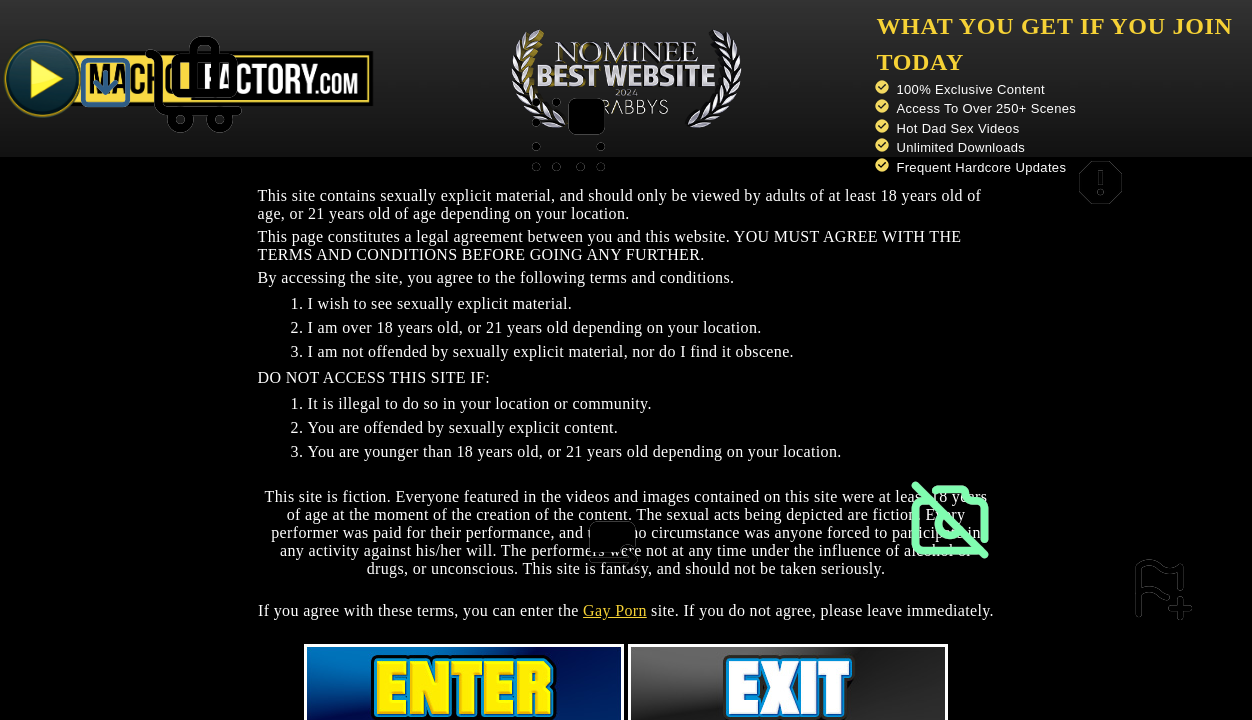  Describe the element at coordinates (1159, 587) in the screenshot. I see `add a new flag or bookmark` at that location.